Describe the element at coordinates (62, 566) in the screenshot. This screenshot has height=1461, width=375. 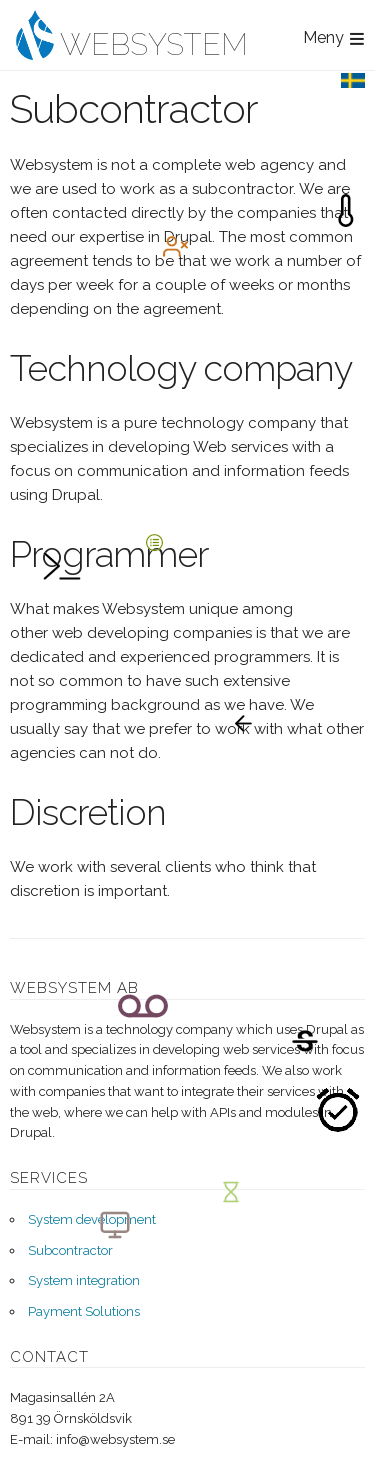
I see `open the command line terminal` at that location.